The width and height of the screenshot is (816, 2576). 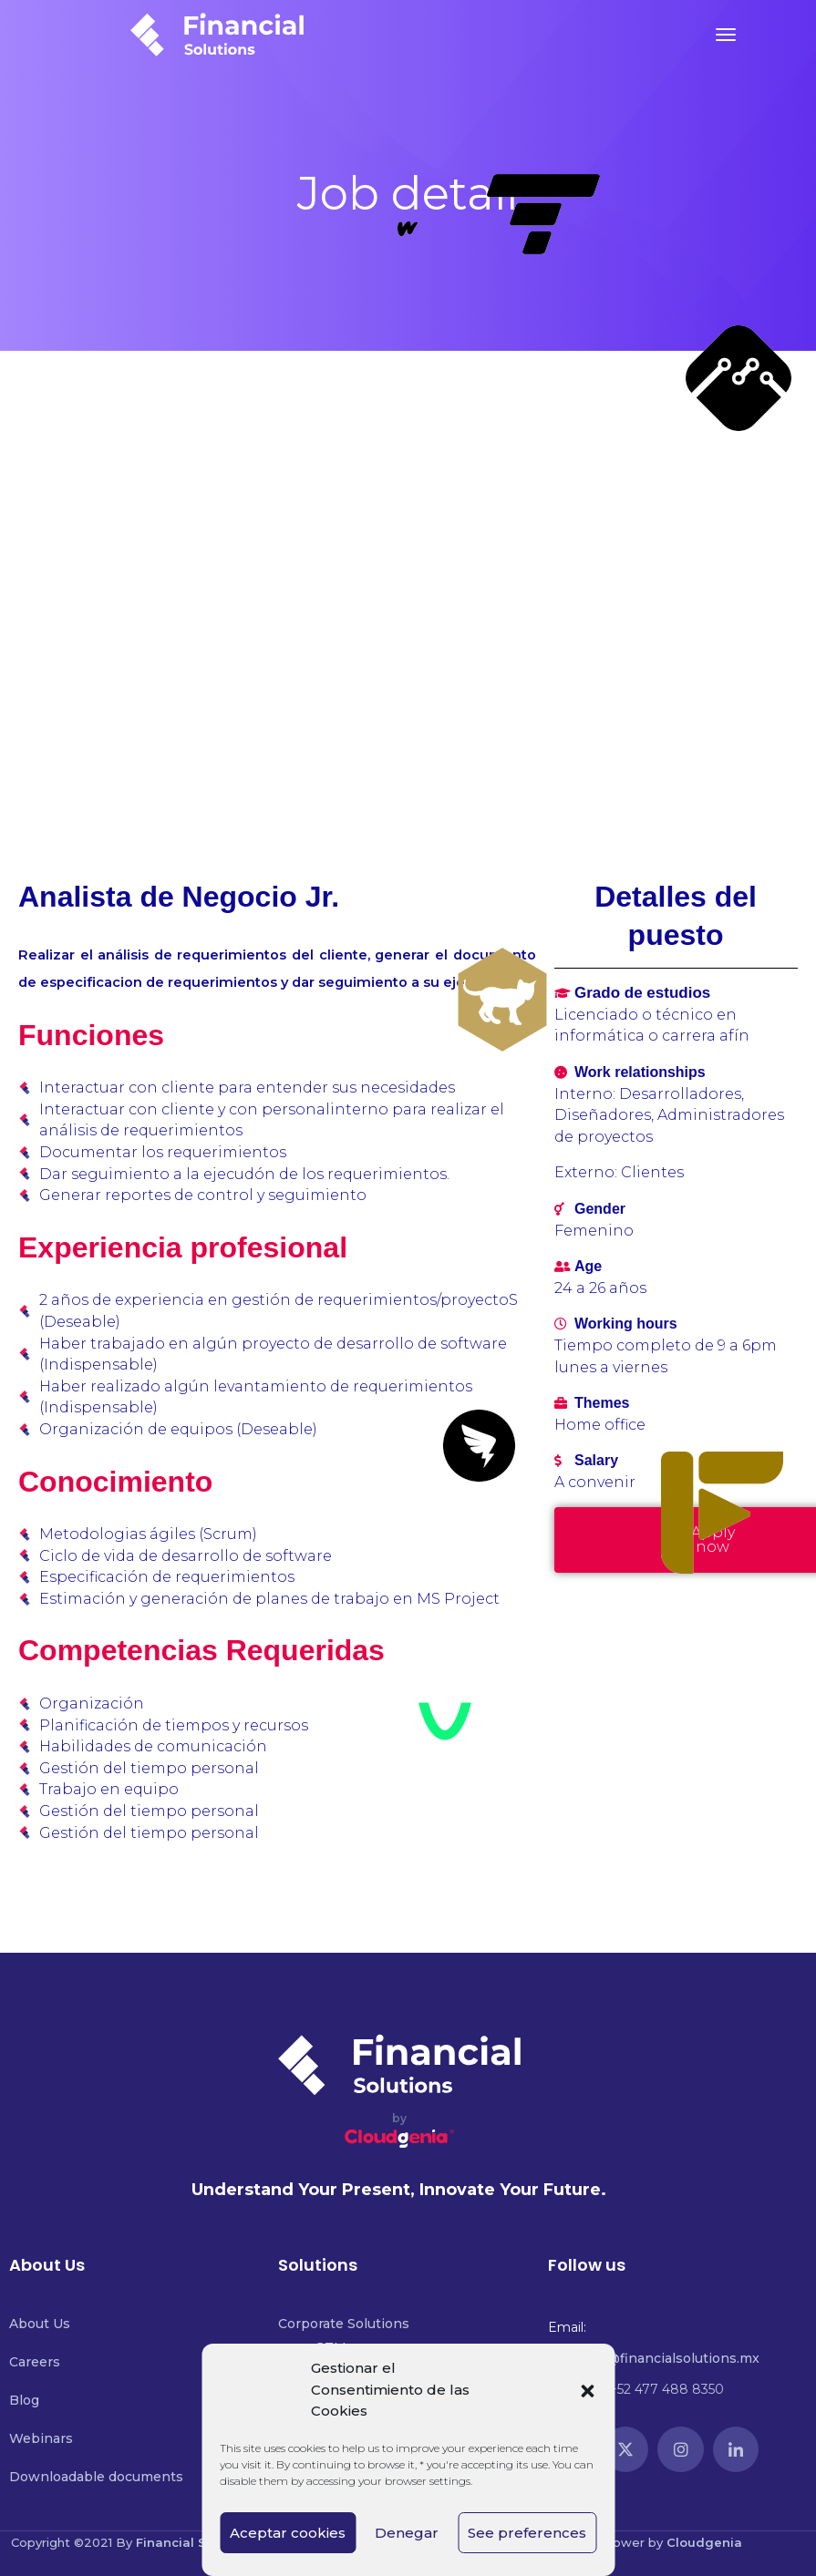 What do you see at coordinates (502, 1000) in the screenshot?
I see `open TiddlyWiki application` at bounding box center [502, 1000].